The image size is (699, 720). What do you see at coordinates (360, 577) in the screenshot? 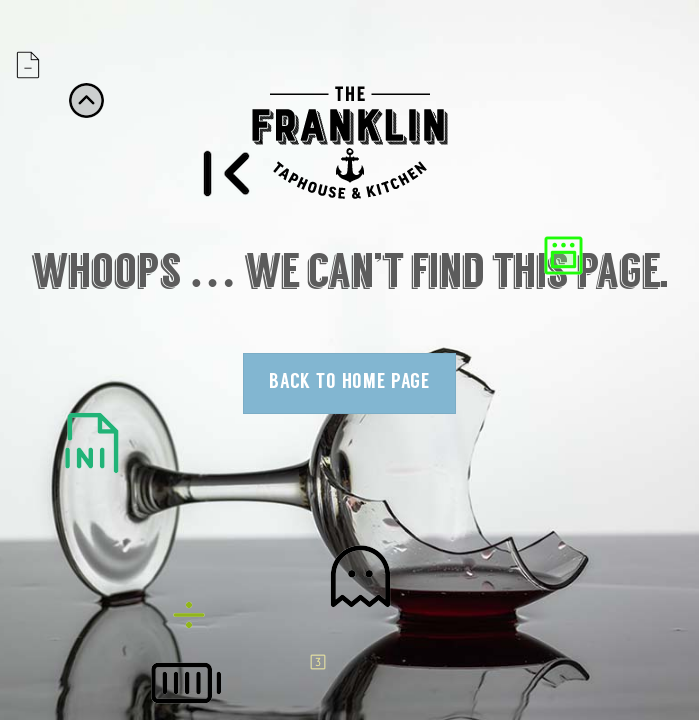
I see `toggle ghost mode or invisible status` at bounding box center [360, 577].